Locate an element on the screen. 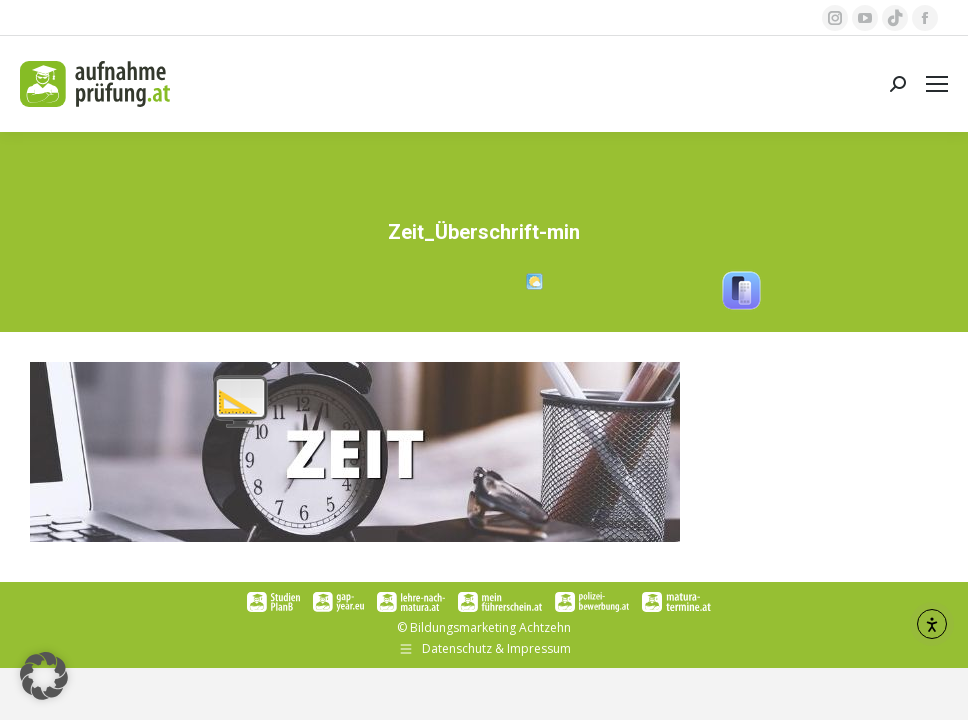 The height and width of the screenshot is (720, 968). open the weather app is located at coordinates (534, 281).